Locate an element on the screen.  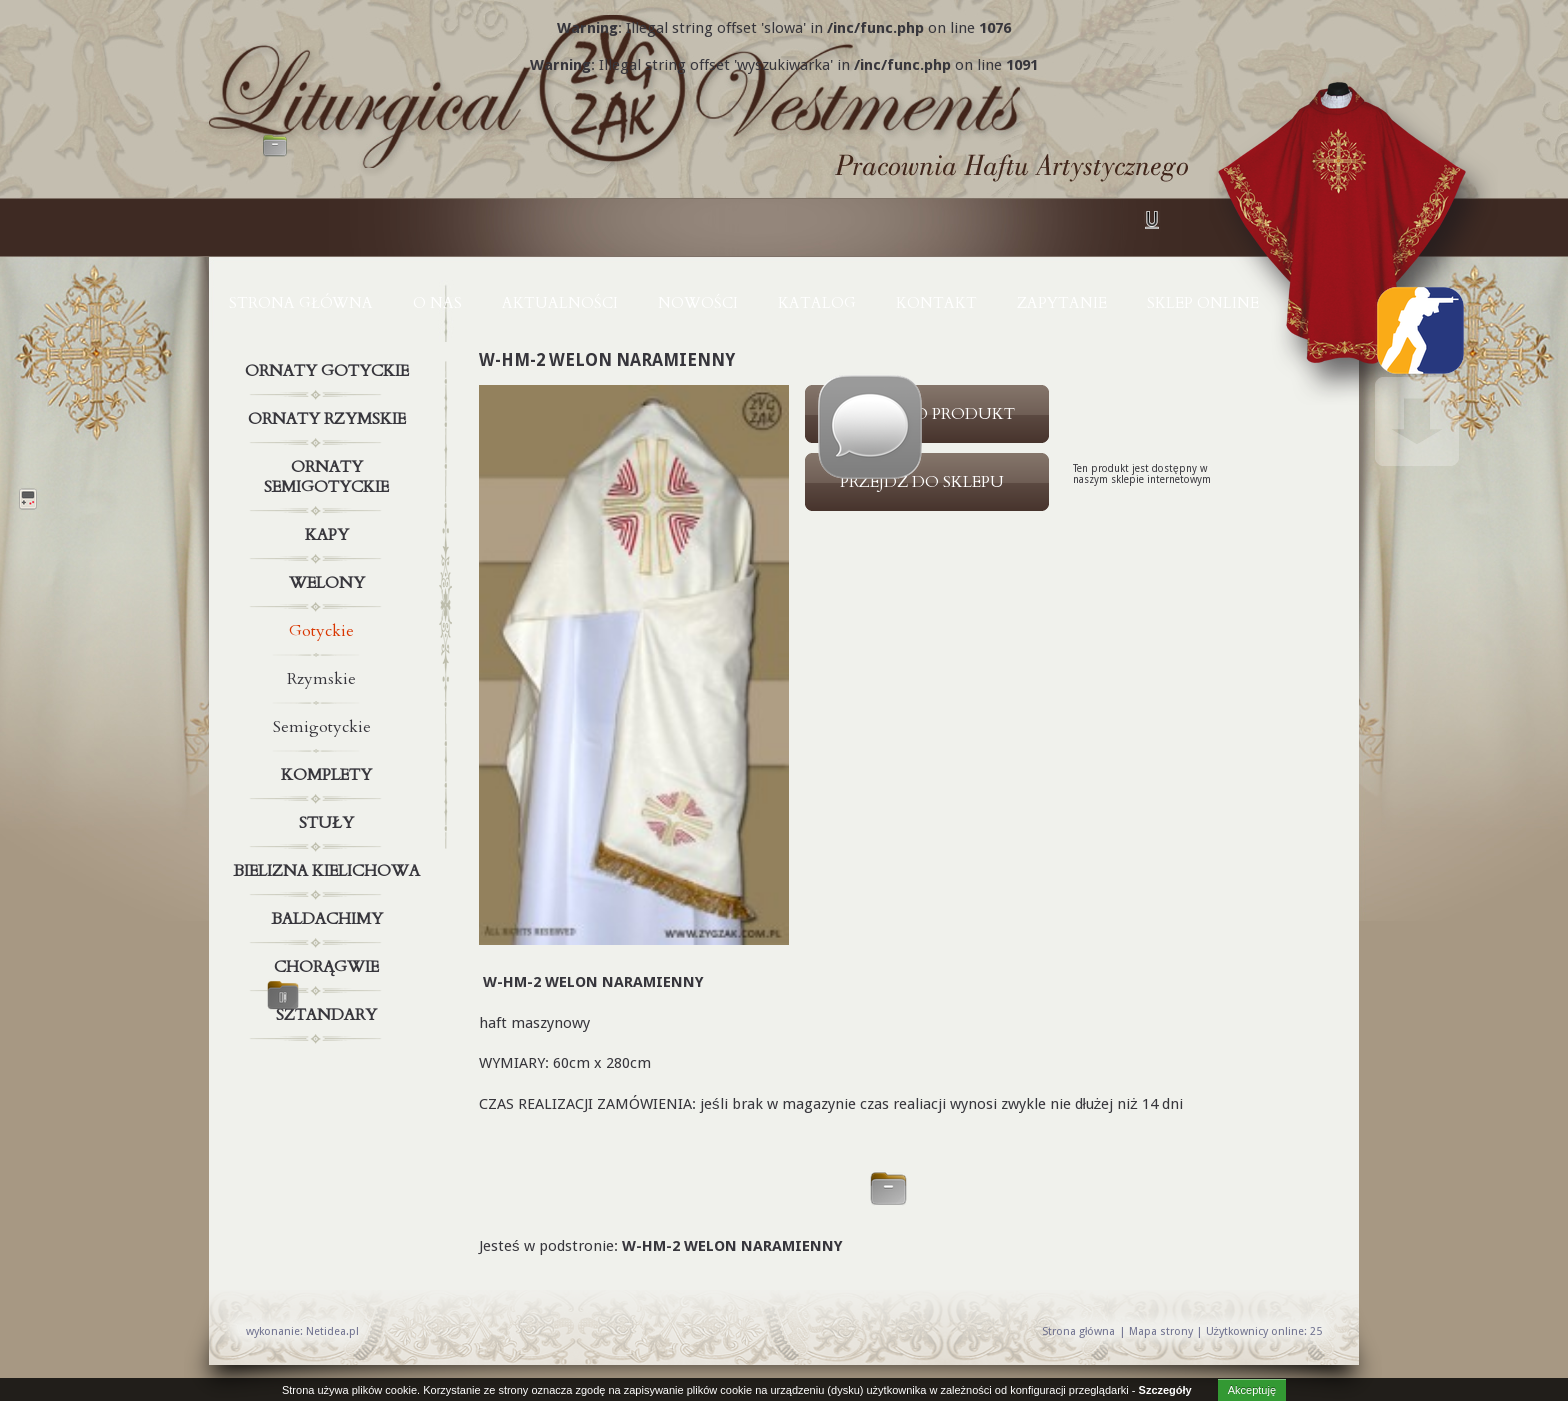
open the file manager application is located at coordinates (888, 1188).